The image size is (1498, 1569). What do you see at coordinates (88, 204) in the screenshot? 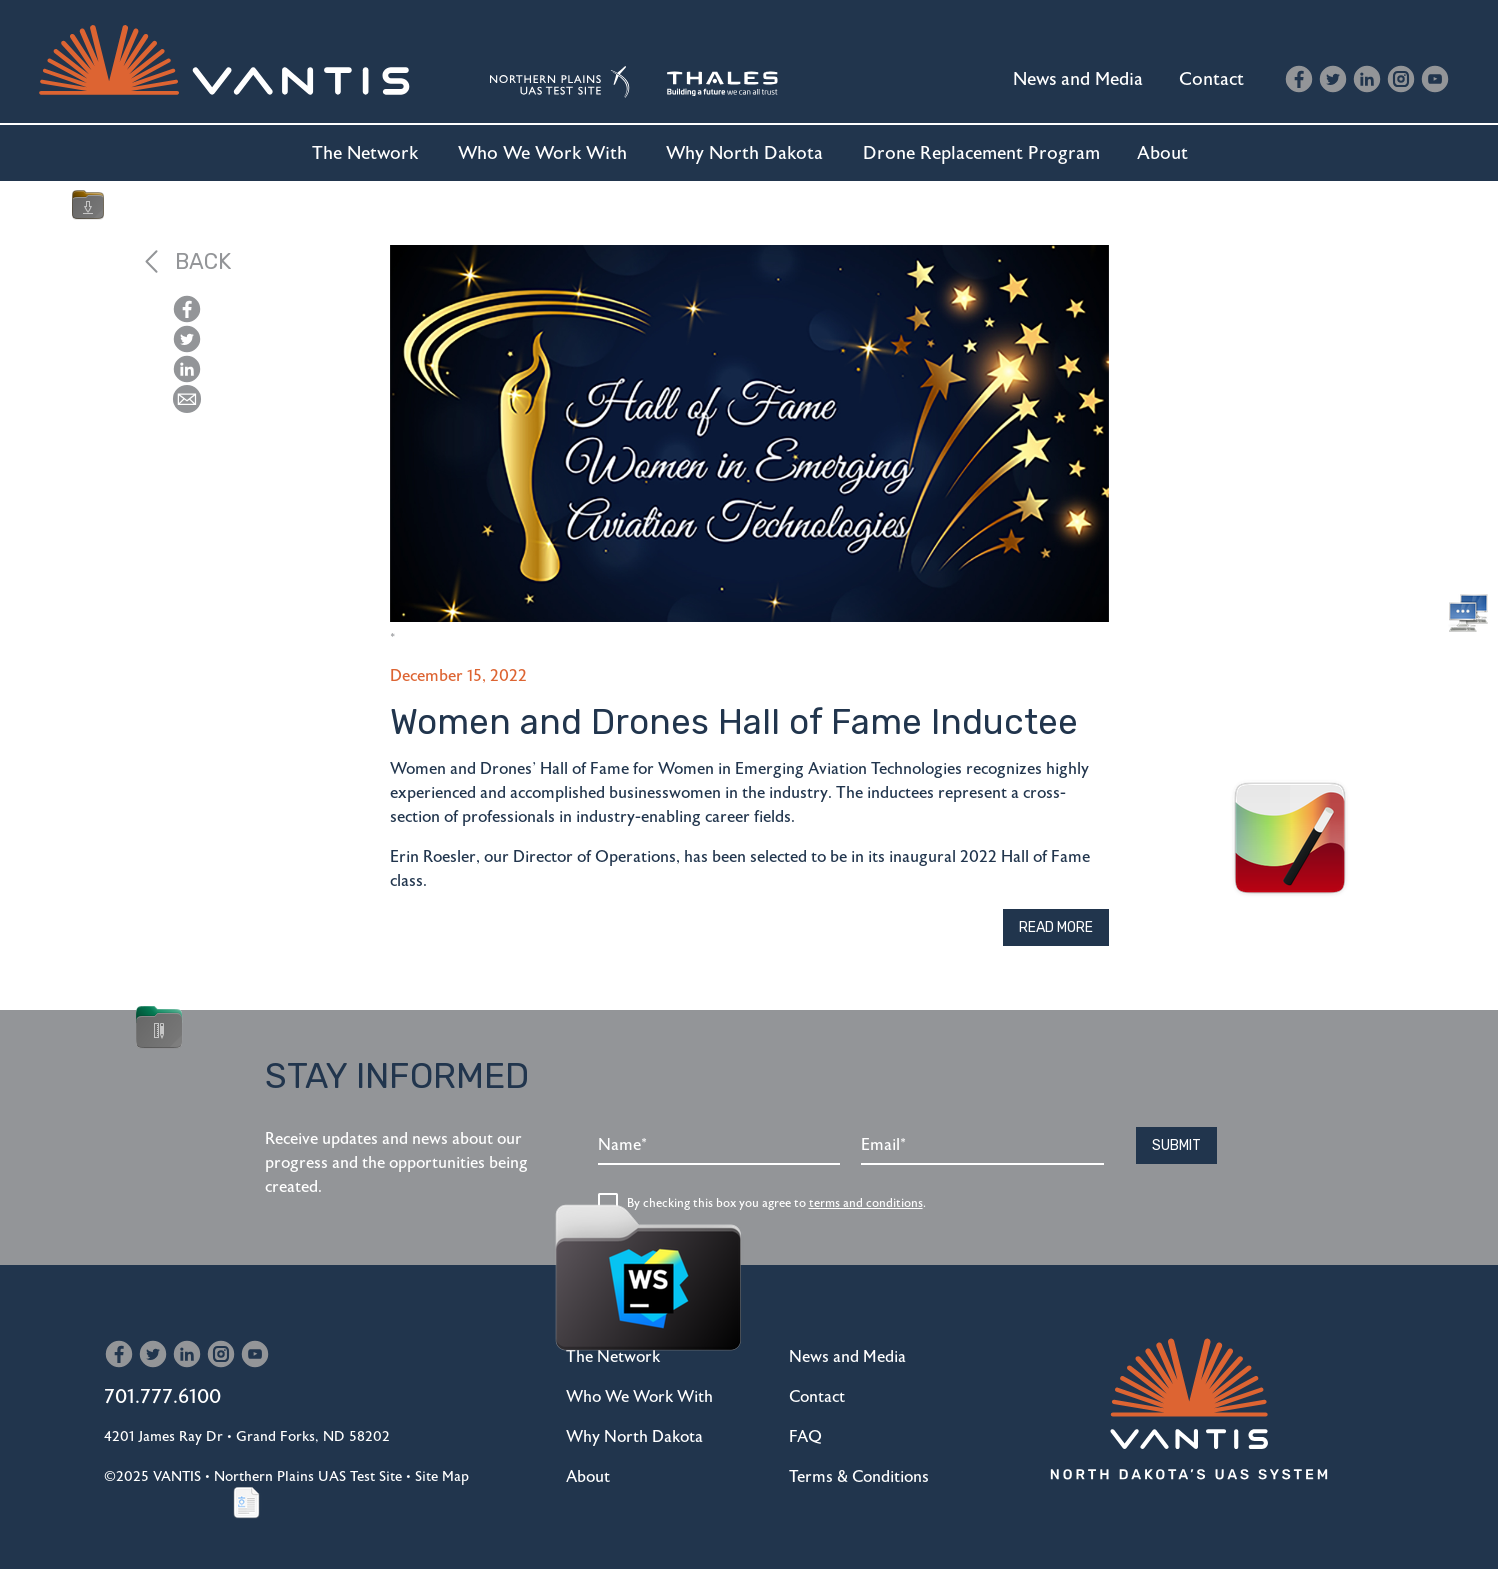
I see `access your downloads folder` at bounding box center [88, 204].